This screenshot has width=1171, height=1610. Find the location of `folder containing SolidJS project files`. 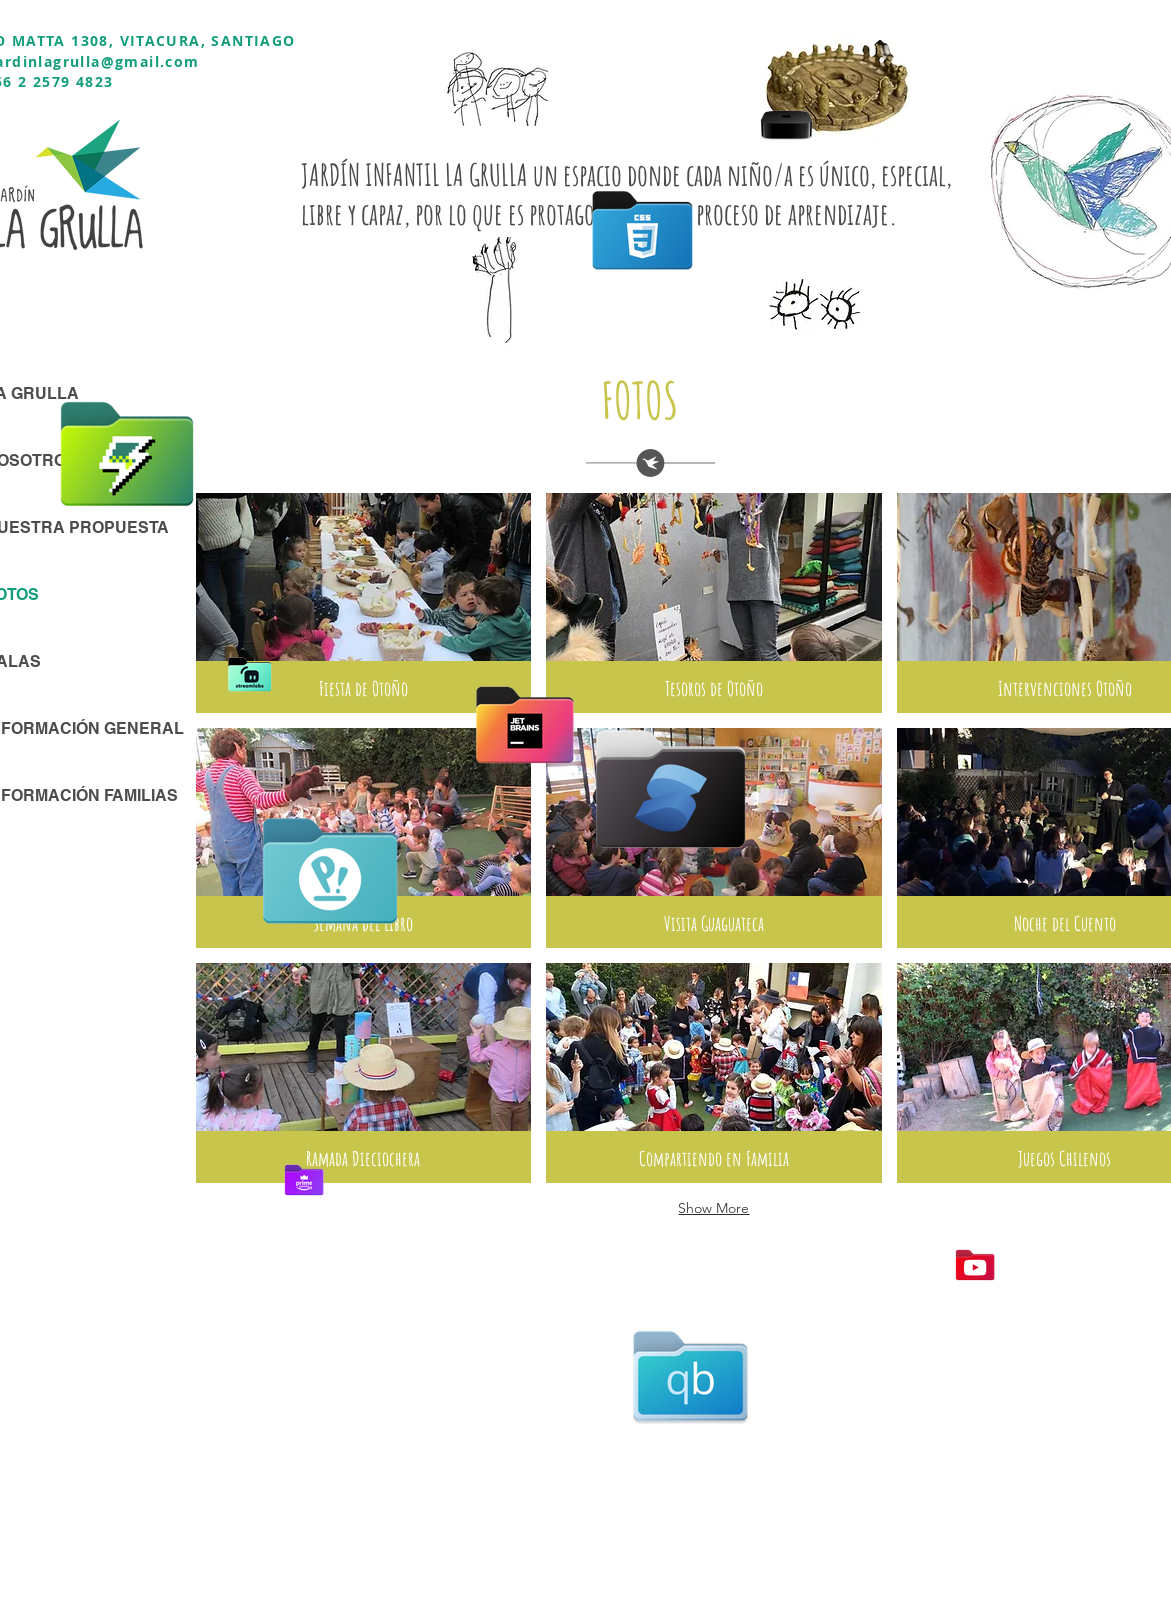

folder containing SolidJS project files is located at coordinates (670, 793).